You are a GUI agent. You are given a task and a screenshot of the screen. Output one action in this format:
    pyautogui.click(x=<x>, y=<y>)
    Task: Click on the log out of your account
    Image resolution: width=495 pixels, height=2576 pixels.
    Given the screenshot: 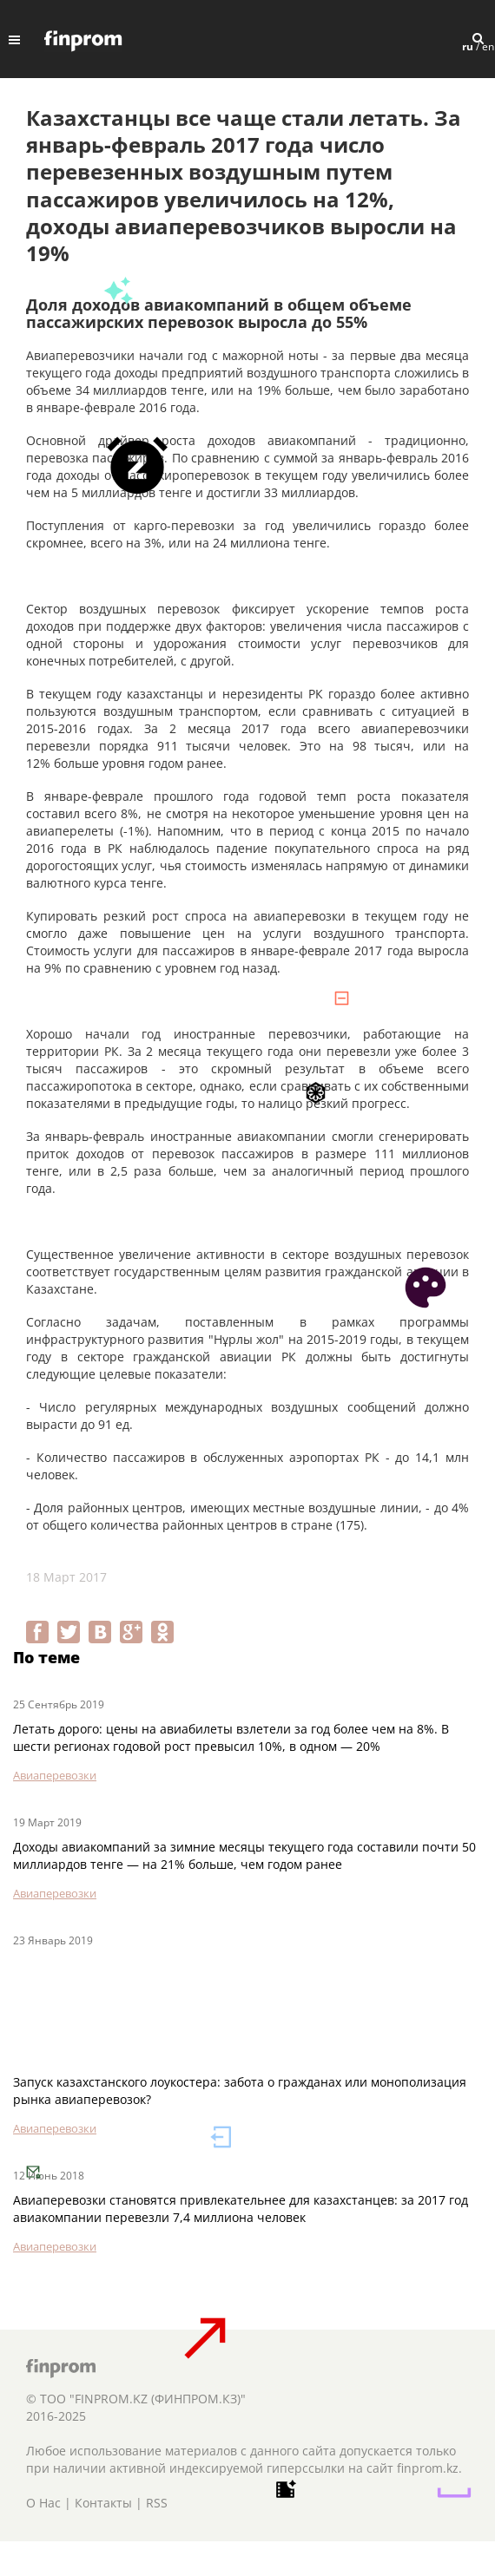 What is the action you would take?
    pyautogui.click(x=222, y=2137)
    